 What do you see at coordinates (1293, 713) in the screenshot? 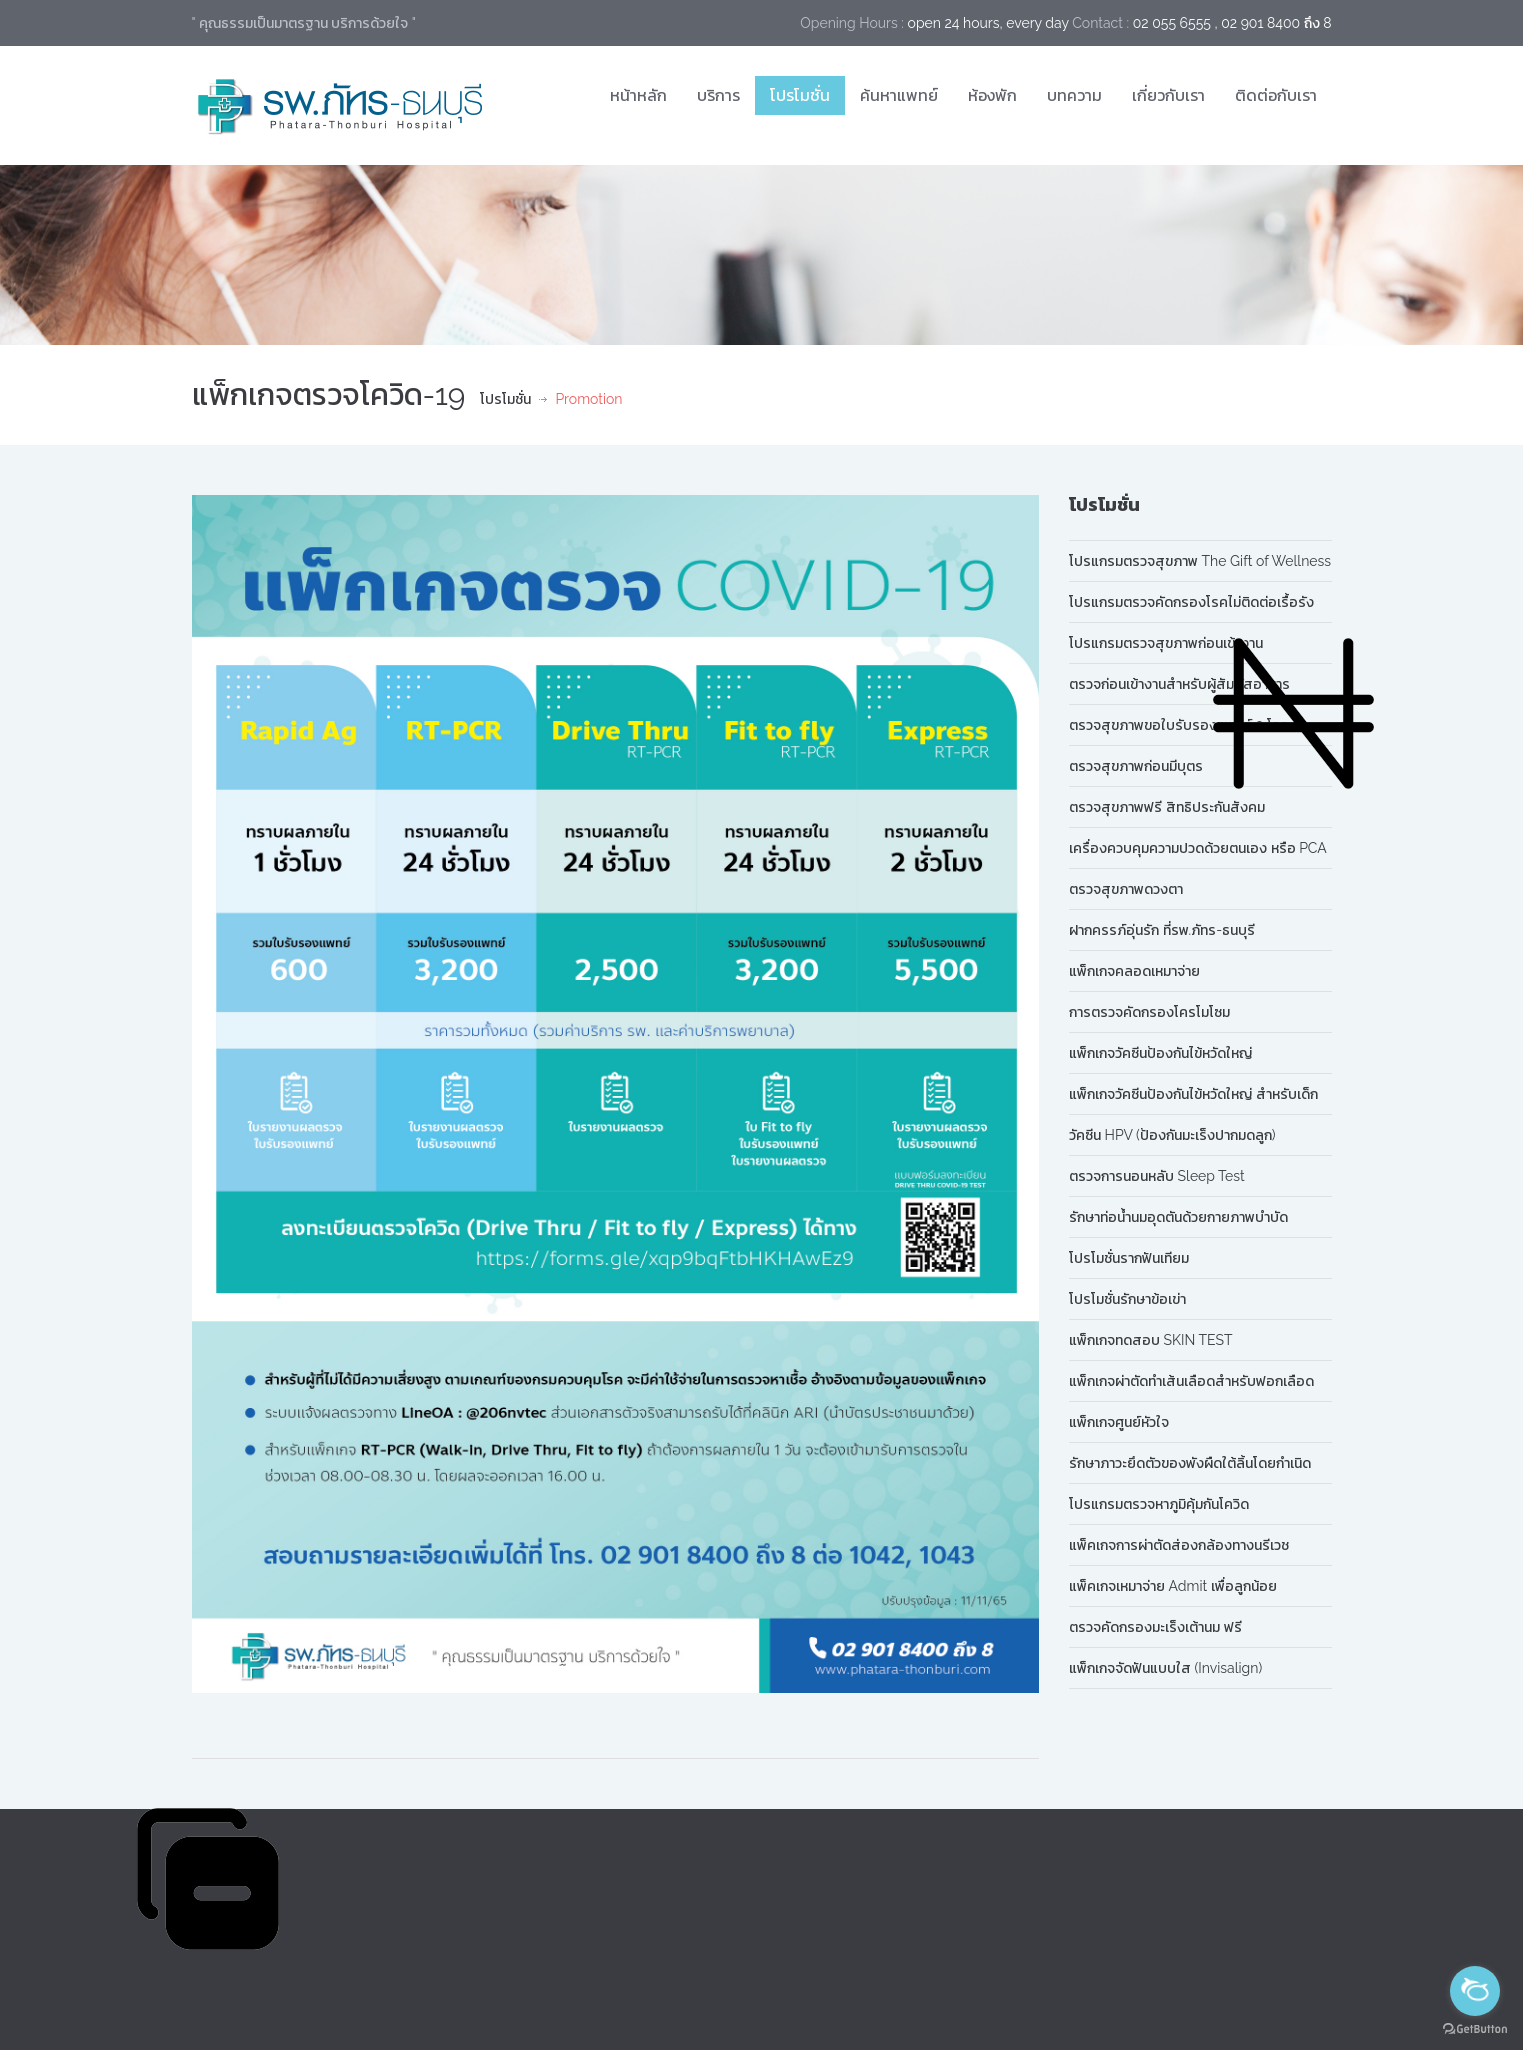
I see `indicates Nigerian naira currency` at bounding box center [1293, 713].